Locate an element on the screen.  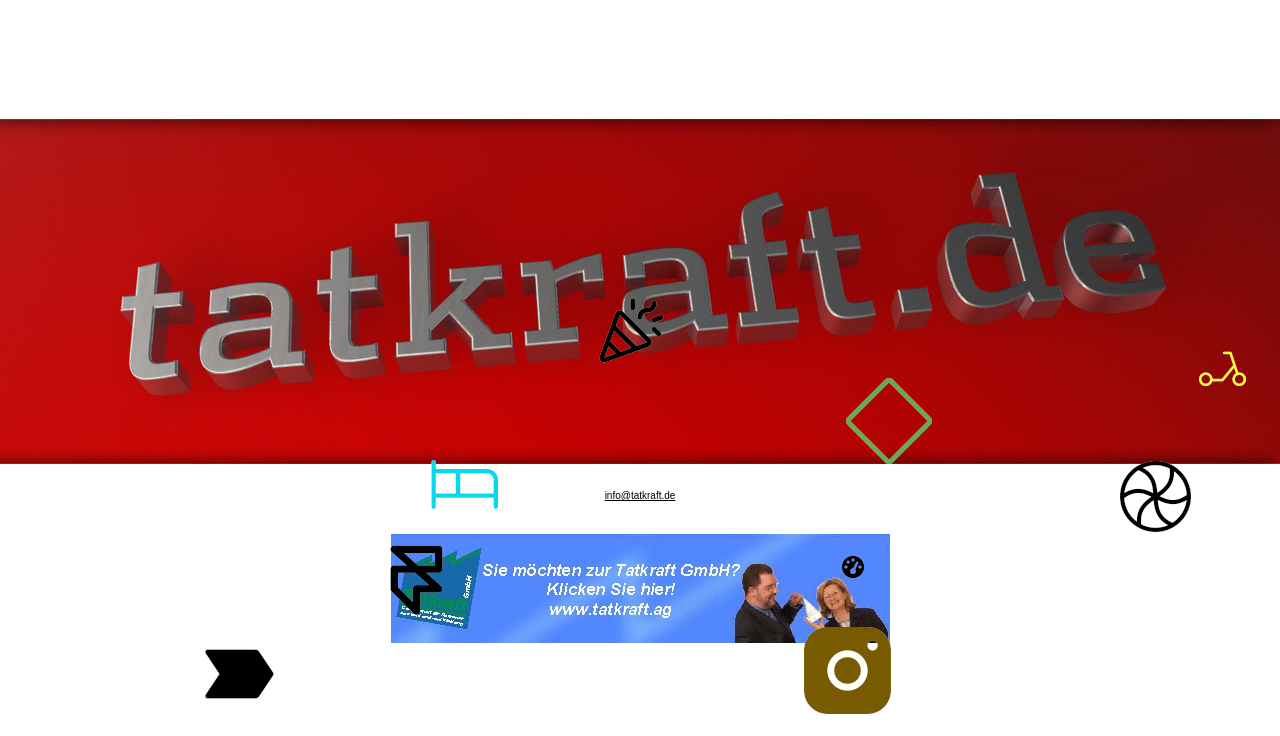
view performance or speed metrics is located at coordinates (853, 567).